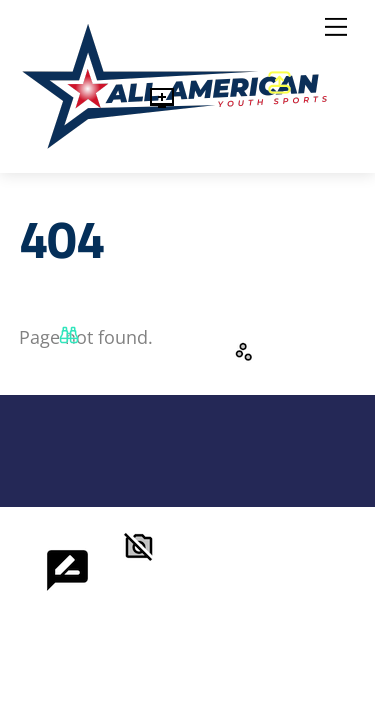  What do you see at coordinates (279, 82) in the screenshot?
I see `move element to top layer` at bounding box center [279, 82].